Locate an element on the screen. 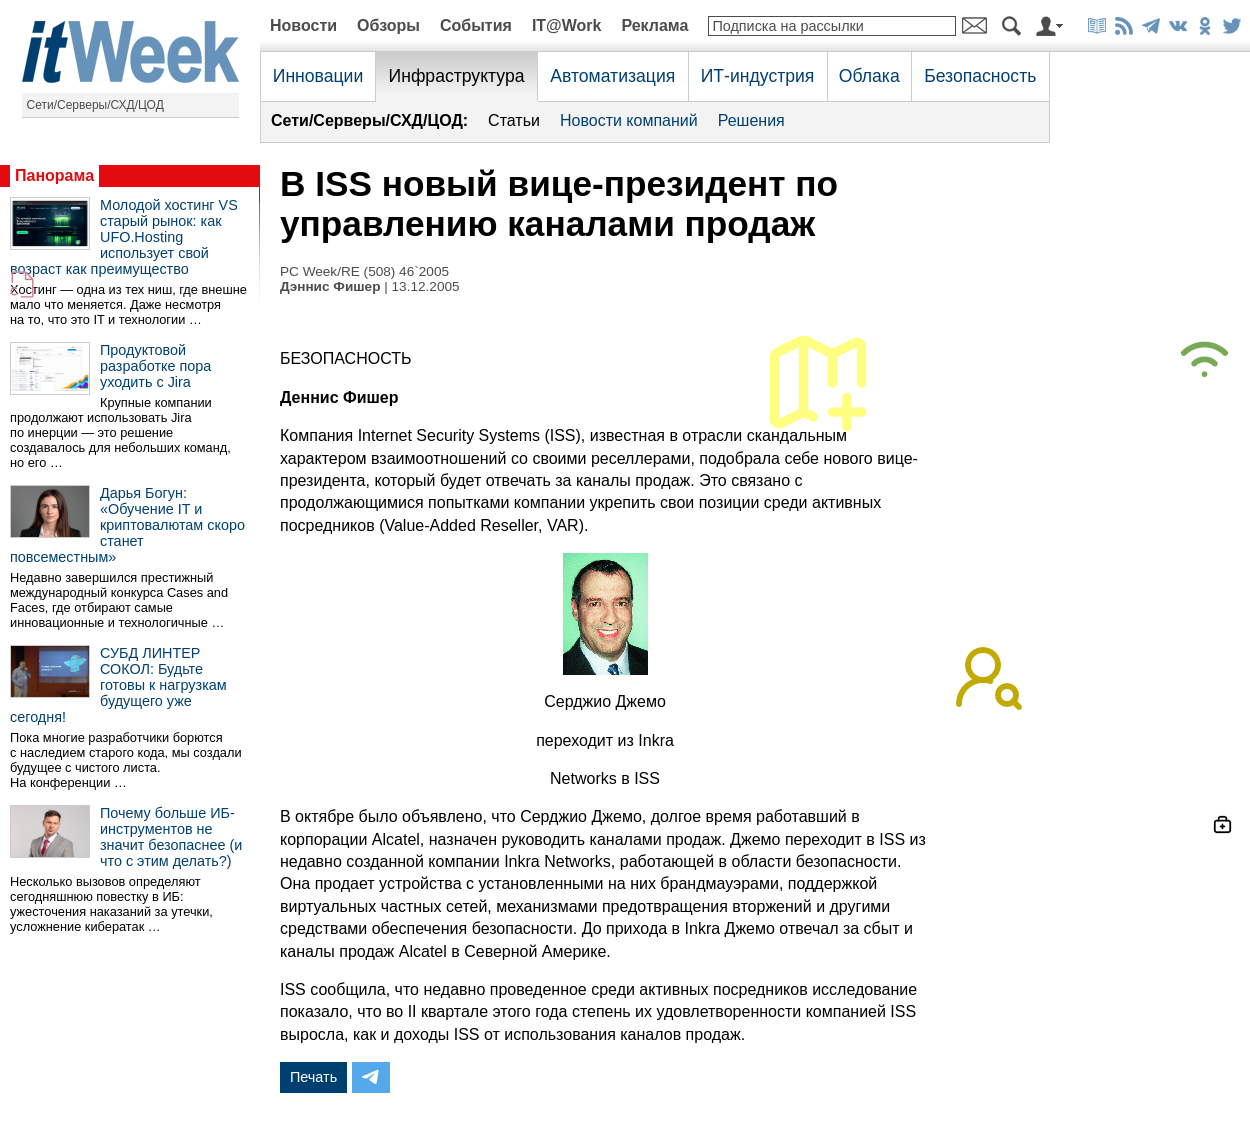  access health or medical resources is located at coordinates (1222, 824).